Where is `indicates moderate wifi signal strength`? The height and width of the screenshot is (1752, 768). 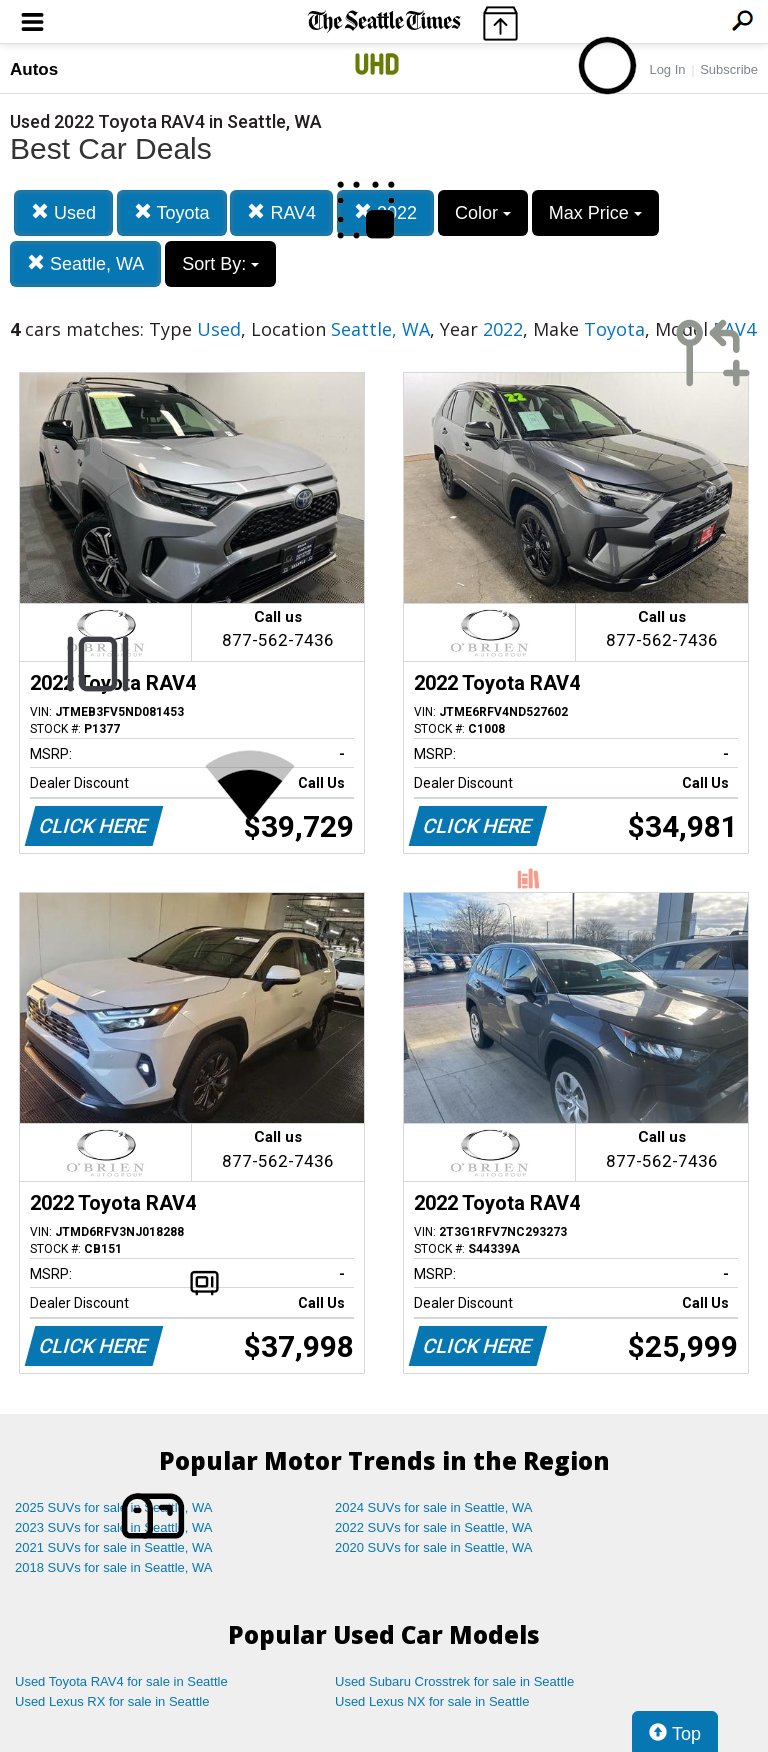
indicates moderate wifi signal strength is located at coordinates (250, 785).